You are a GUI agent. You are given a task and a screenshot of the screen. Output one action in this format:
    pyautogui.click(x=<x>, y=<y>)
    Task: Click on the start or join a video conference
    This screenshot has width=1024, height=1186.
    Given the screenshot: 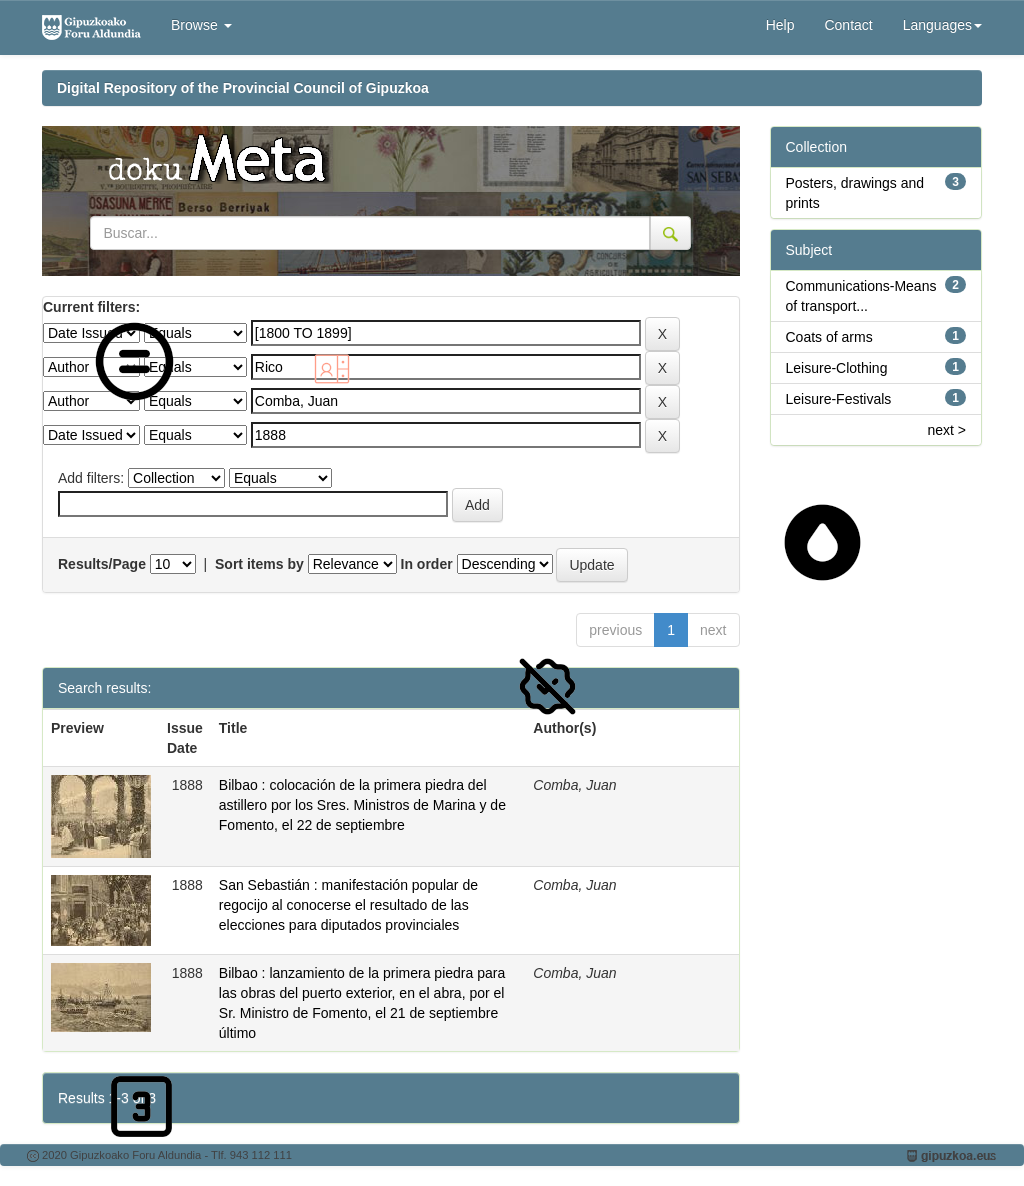 What is the action you would take?
    pyautogui.click(x=332, y=369)
    